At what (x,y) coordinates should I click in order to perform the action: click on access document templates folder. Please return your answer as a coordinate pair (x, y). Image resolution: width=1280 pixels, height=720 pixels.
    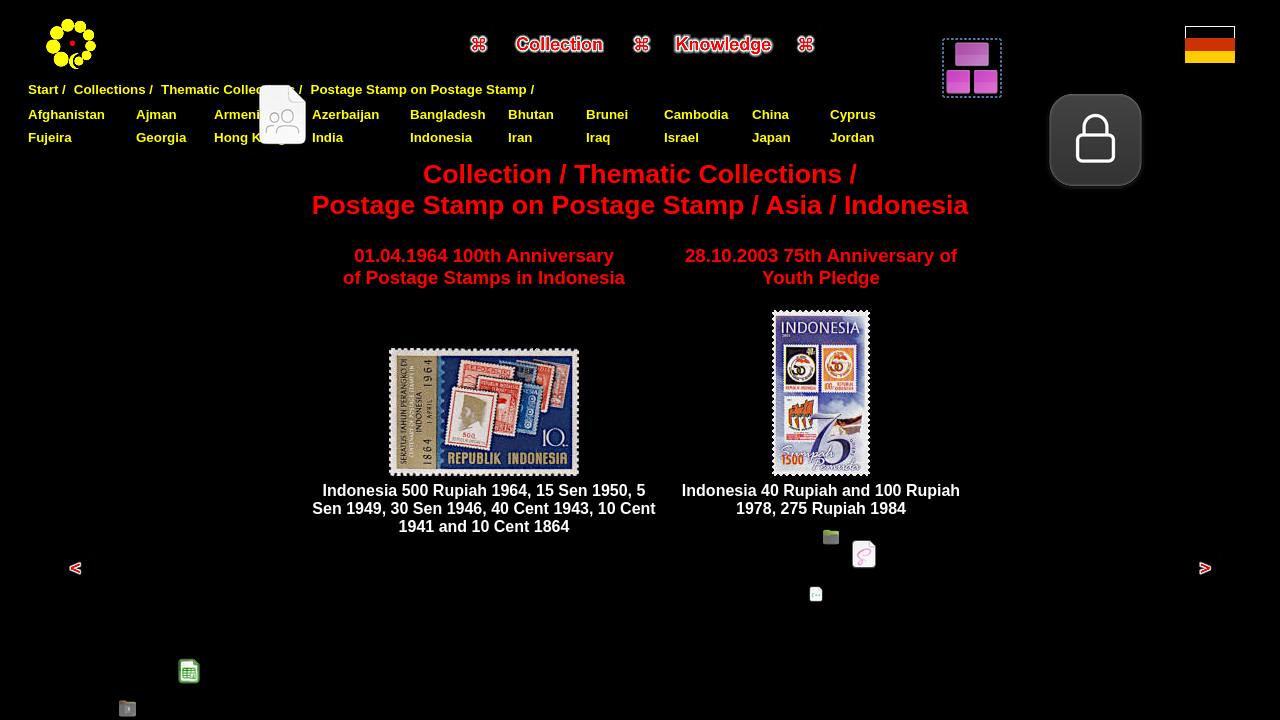
    Looking at the image, I should click on (127, 708).